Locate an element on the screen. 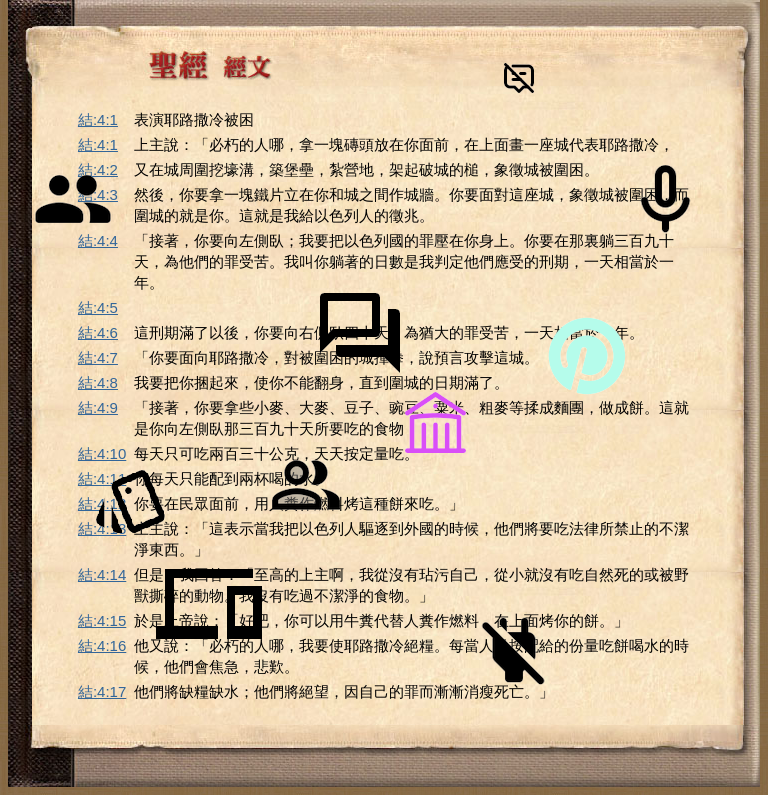 This screenshot has width=768, height=795. access library or archives is located at coordinates (435, 422).